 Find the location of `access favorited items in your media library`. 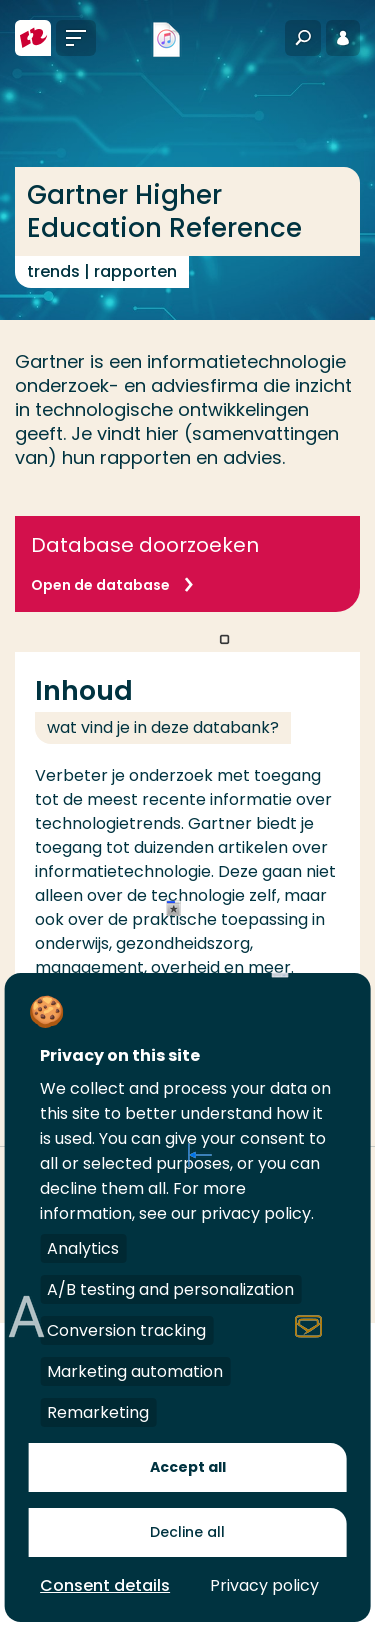

access favorited items in your media library is located at coordinates (174, 908).